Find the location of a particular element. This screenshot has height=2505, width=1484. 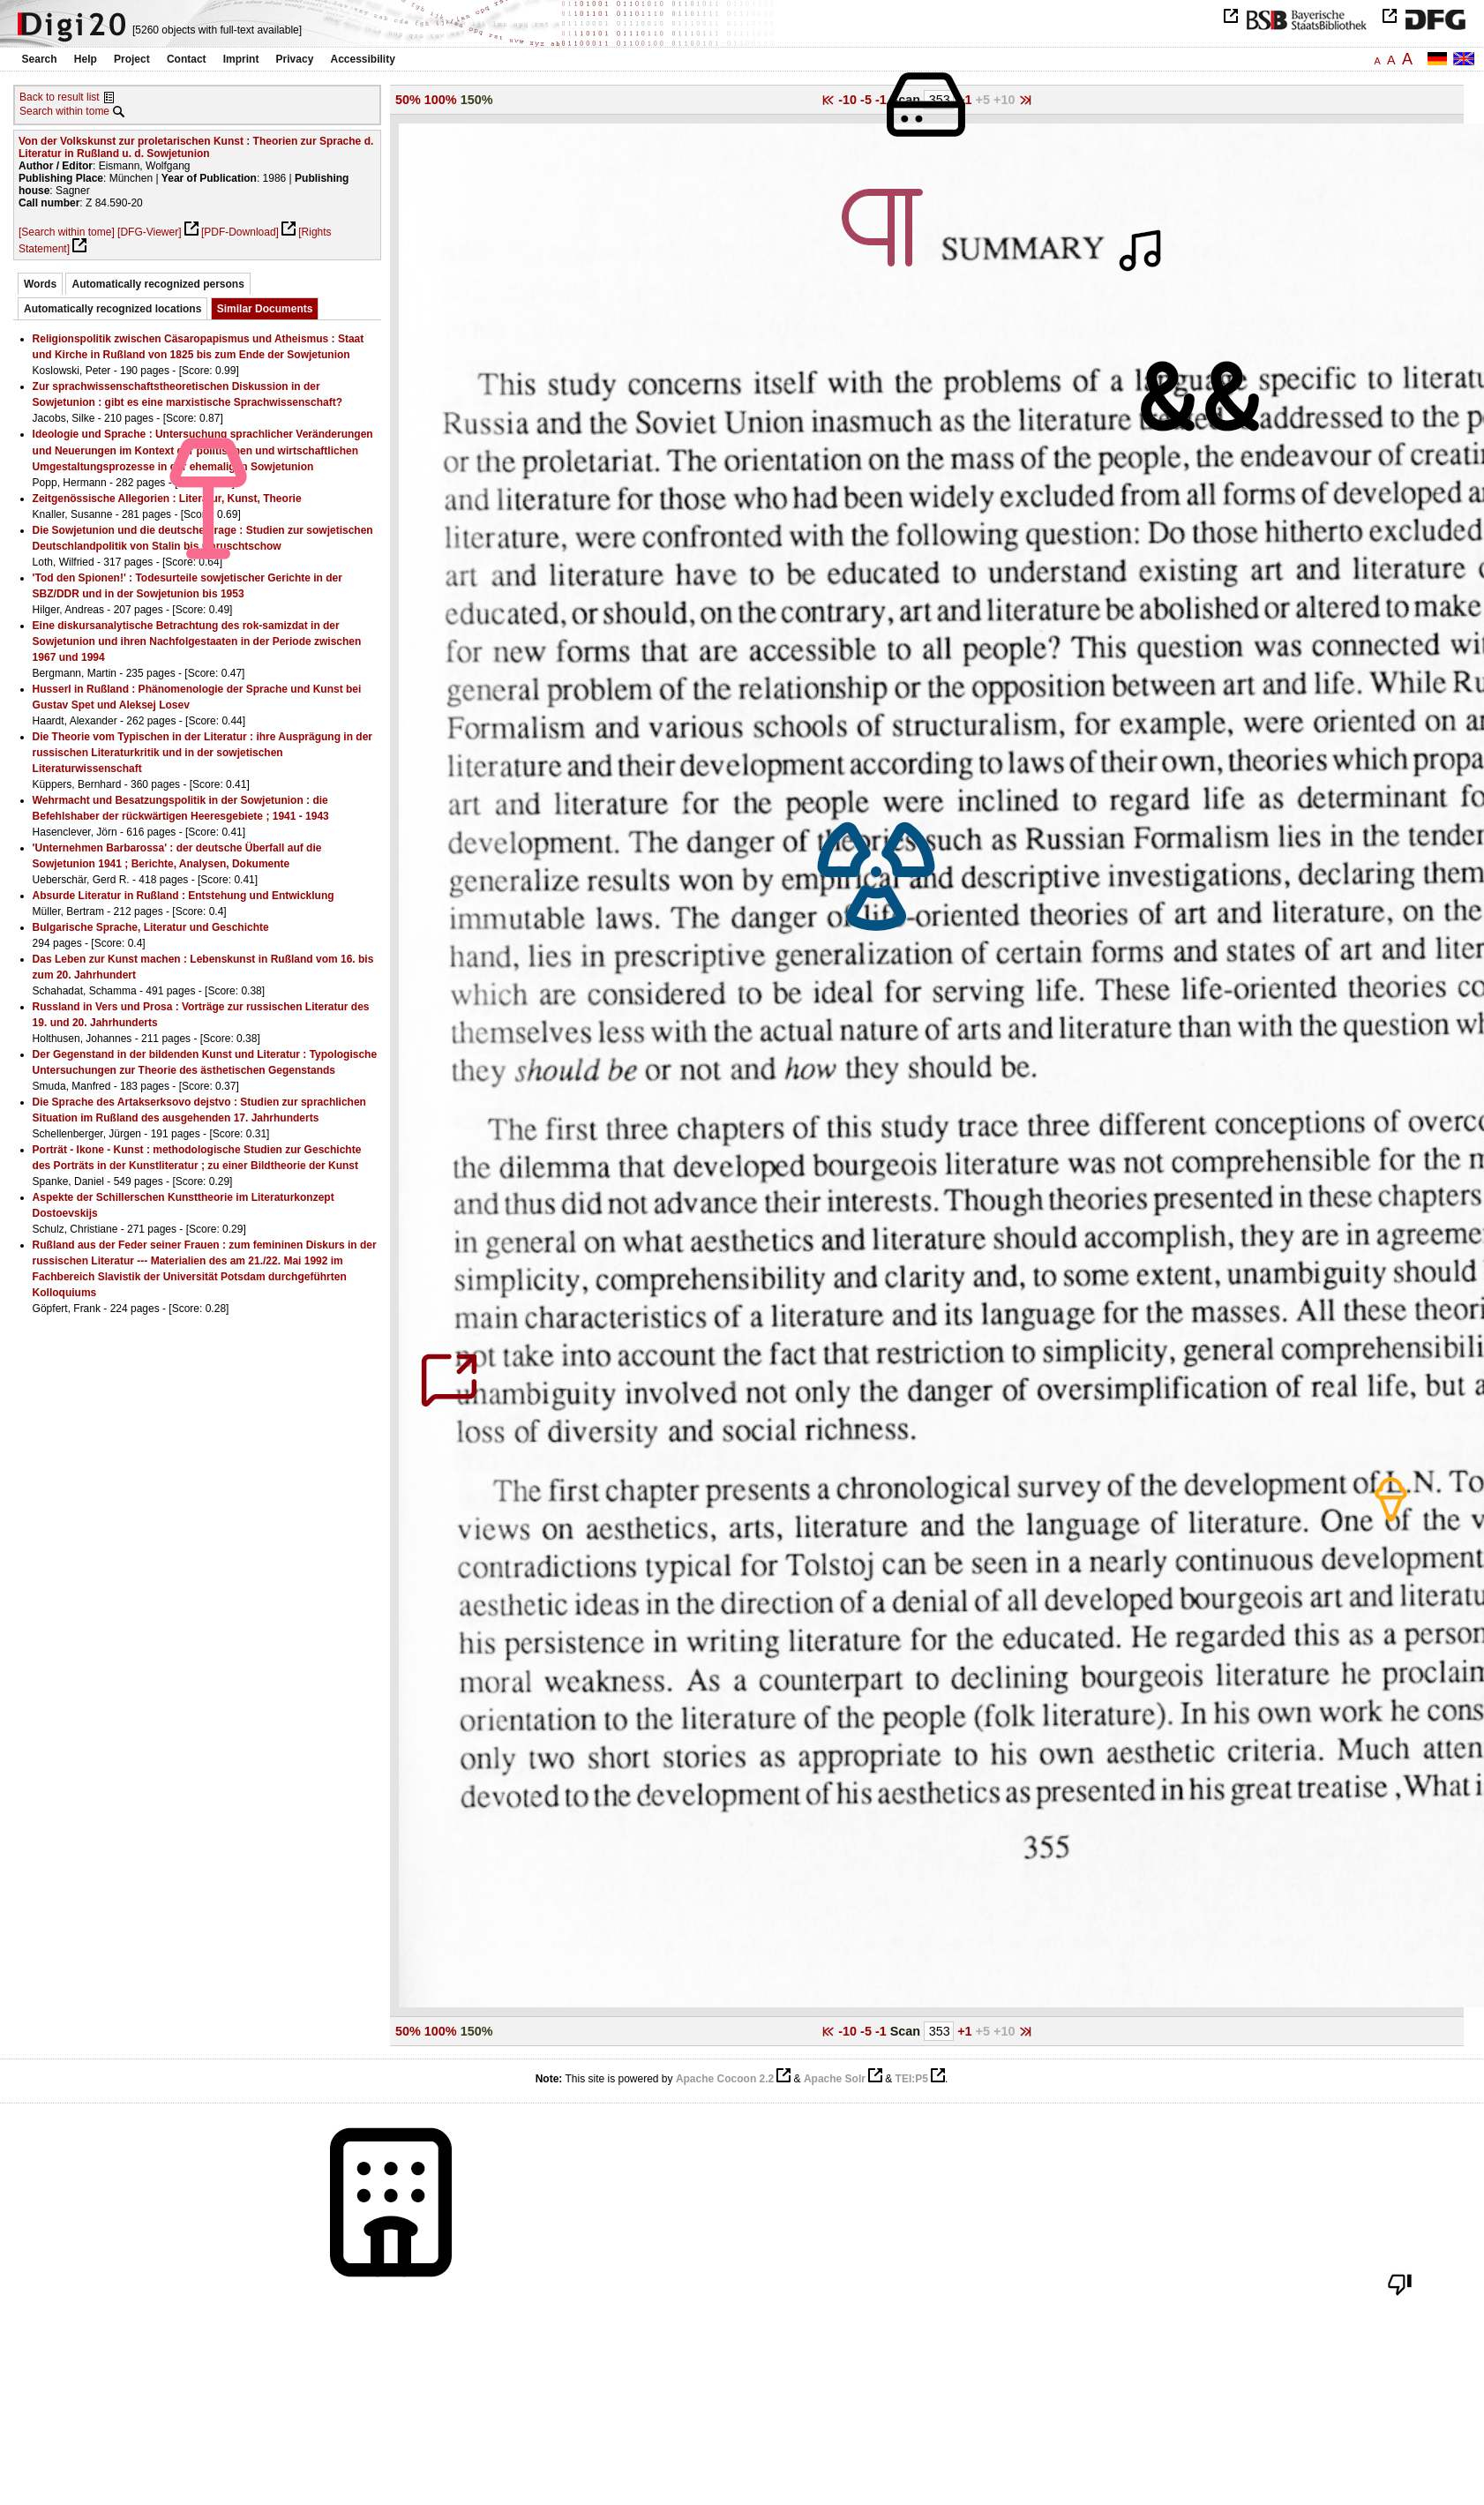

open music player or library is located at coordinates (1140, 251).